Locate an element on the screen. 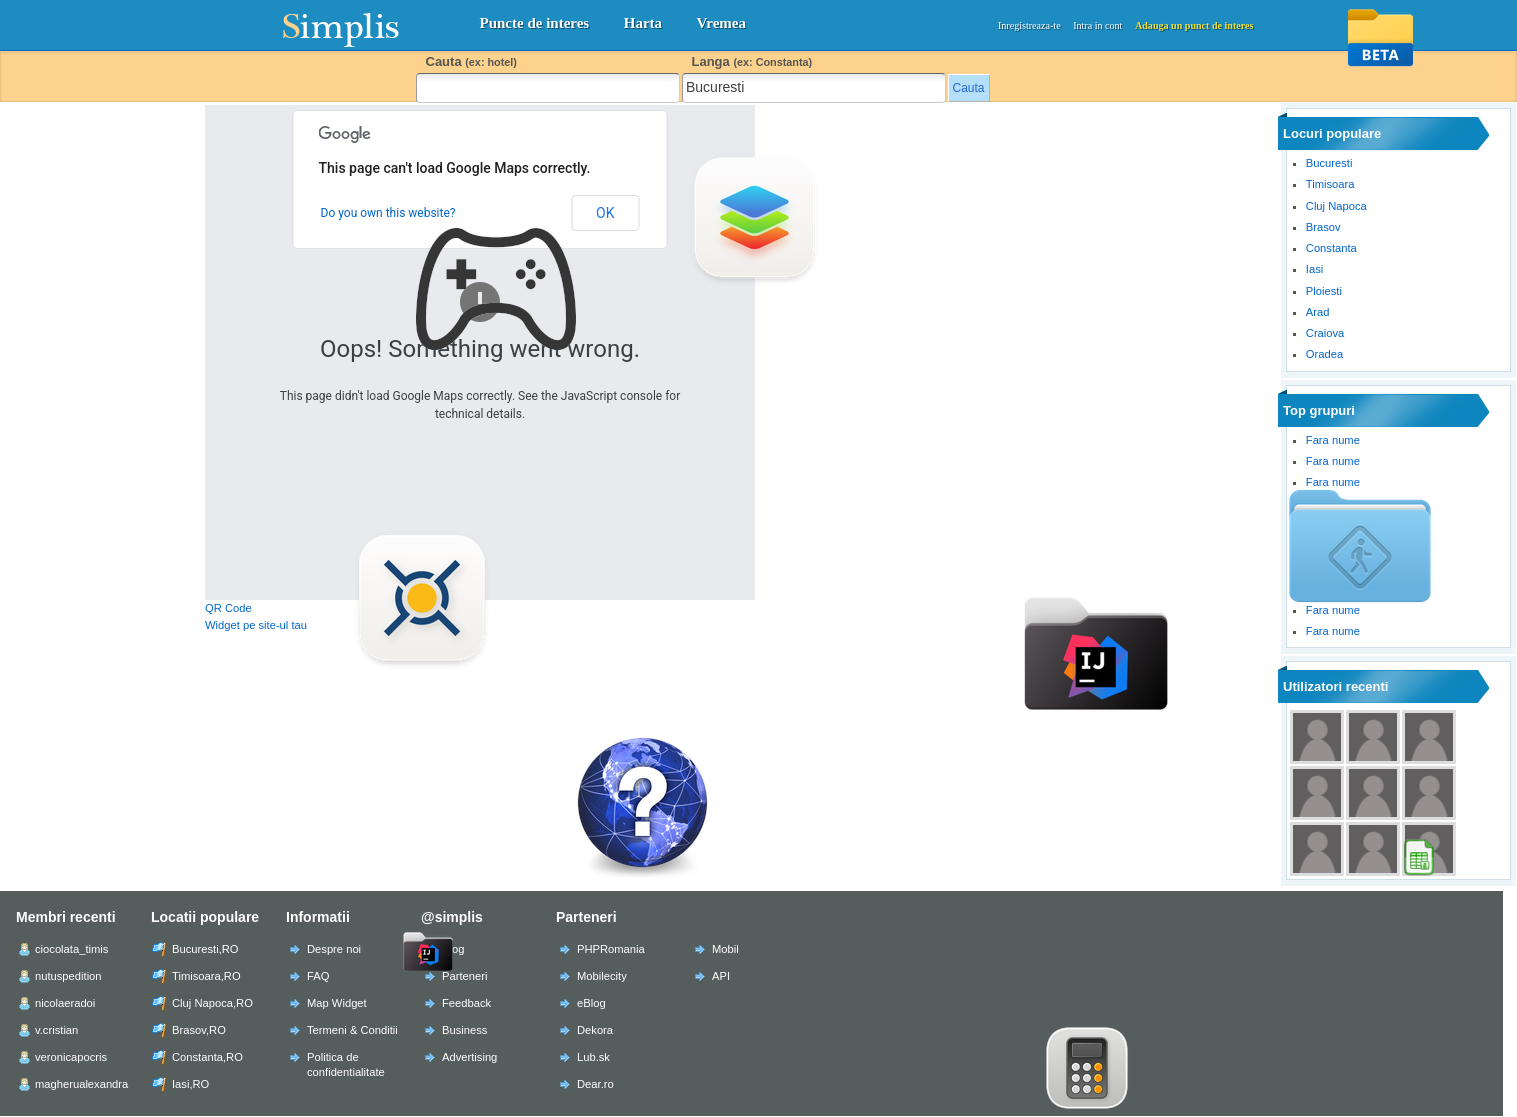  open a spreadsheet template file is located at coordinates (1419, 857).